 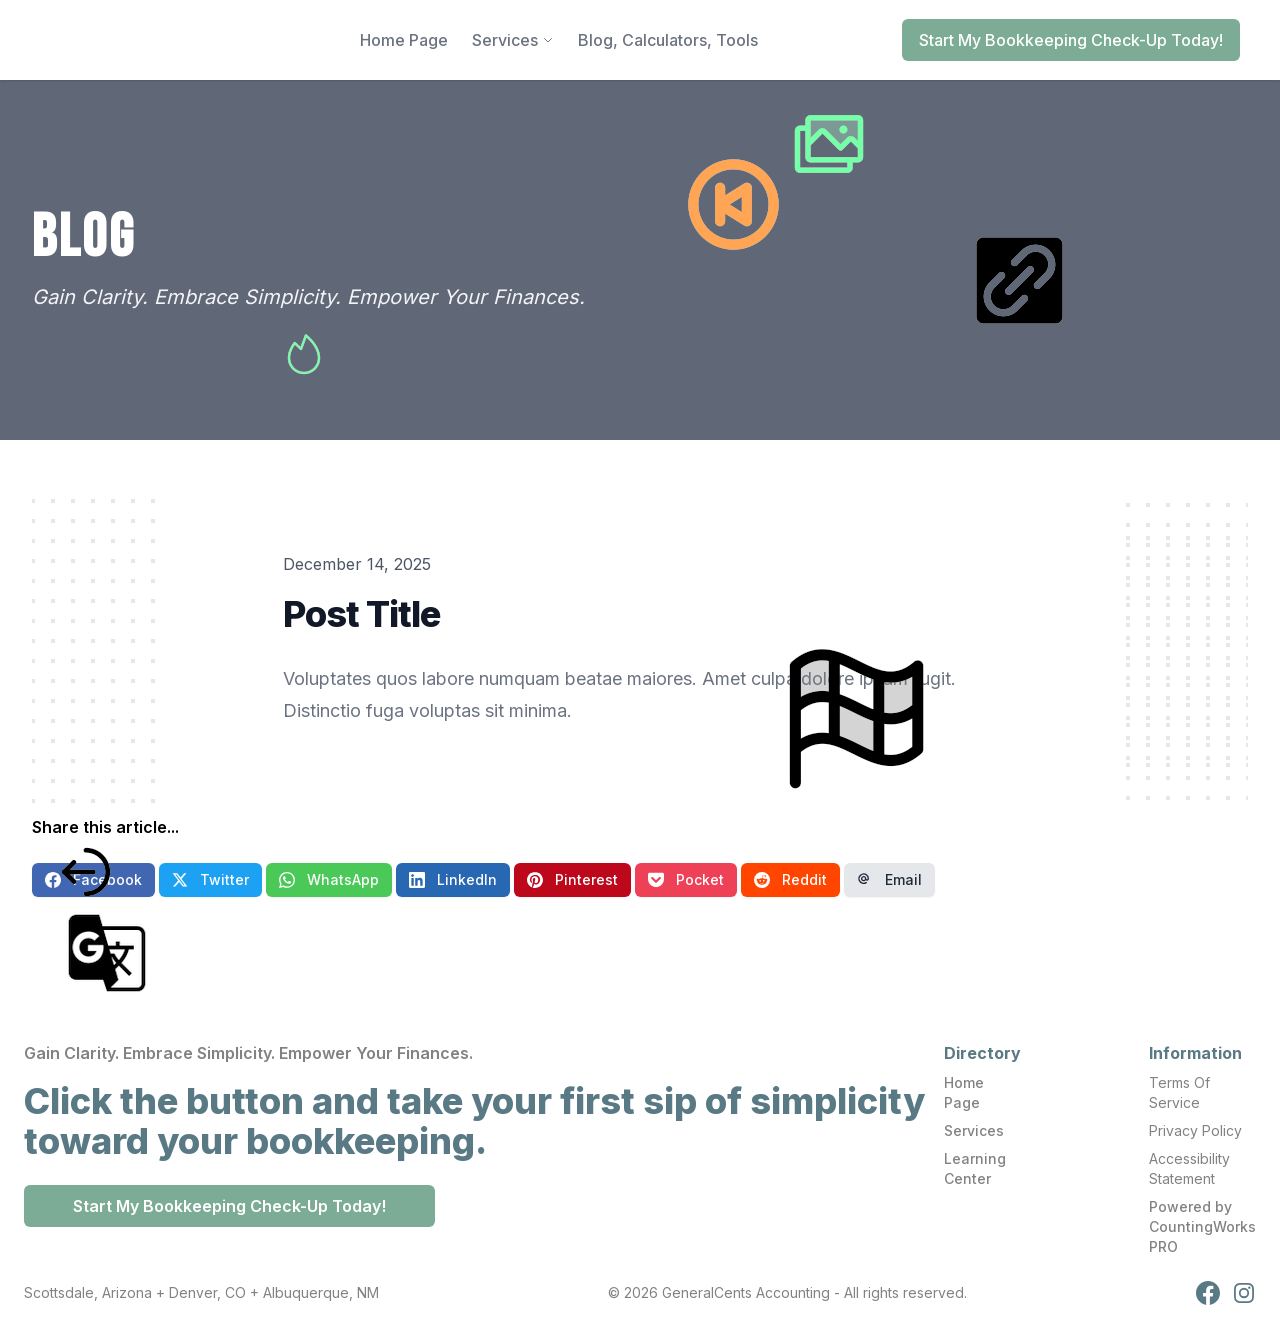 I want to click on translate text using Google Translate, so click(x=107, y=953).